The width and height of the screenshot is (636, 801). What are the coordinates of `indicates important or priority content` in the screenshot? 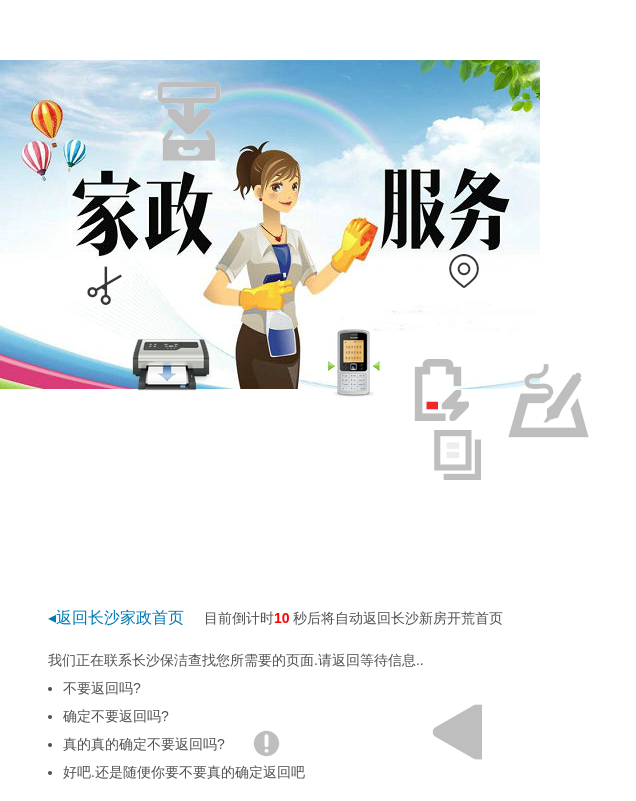 It's located at (266, 743).